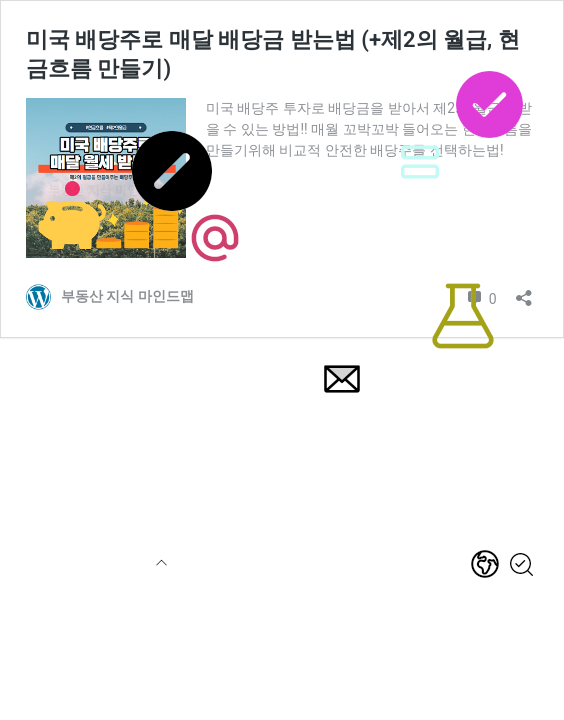 Image resolution: width=564 pixels, height=720 pixels. What do you see at coordinates (420, 162) in the screenshot?
I see `switch to row layout view` at bounding box center [420, 162].